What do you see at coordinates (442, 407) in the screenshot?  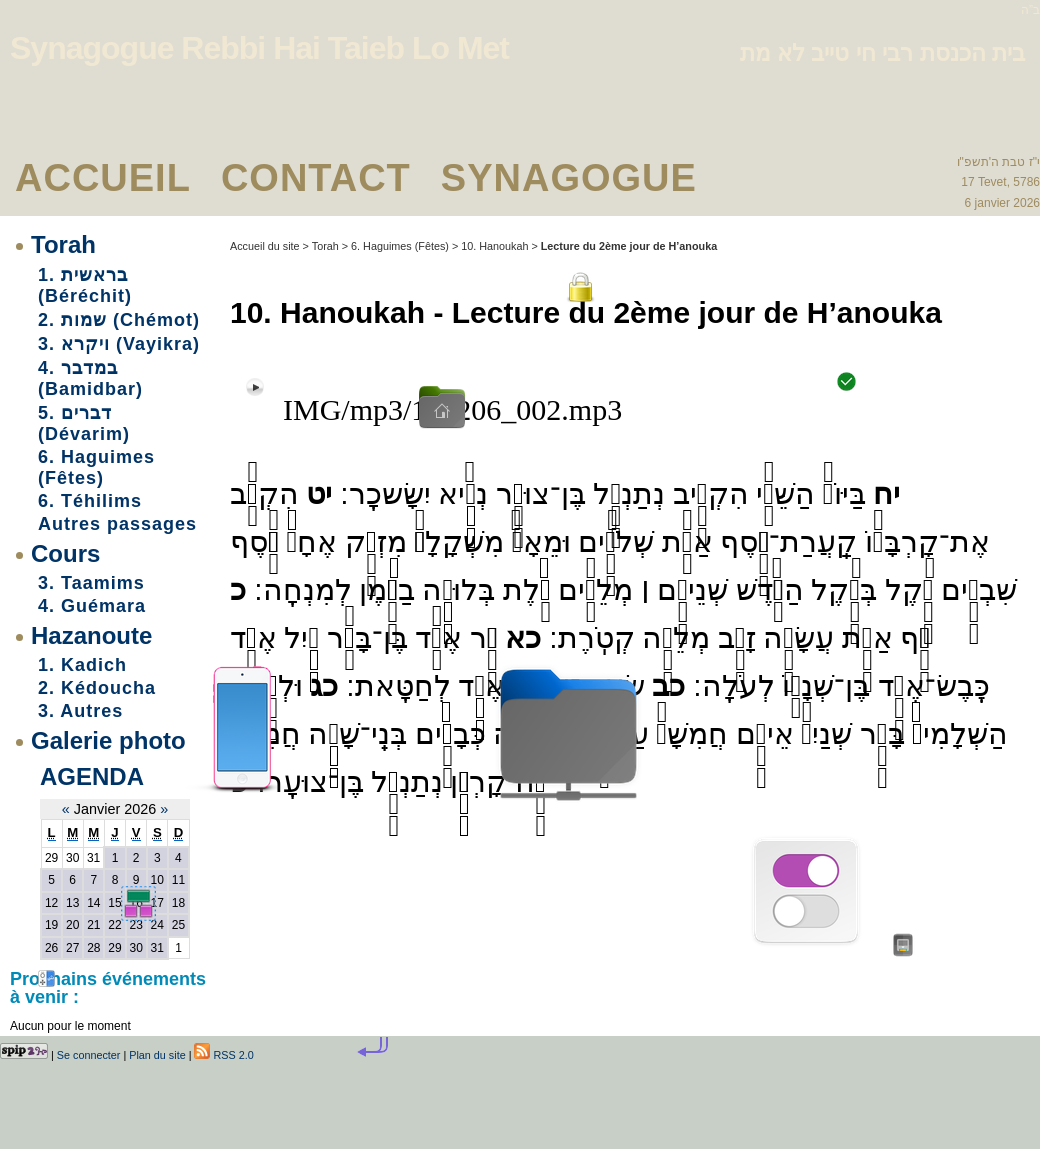 I see `access your home folder` at bounding box center [442, 407].